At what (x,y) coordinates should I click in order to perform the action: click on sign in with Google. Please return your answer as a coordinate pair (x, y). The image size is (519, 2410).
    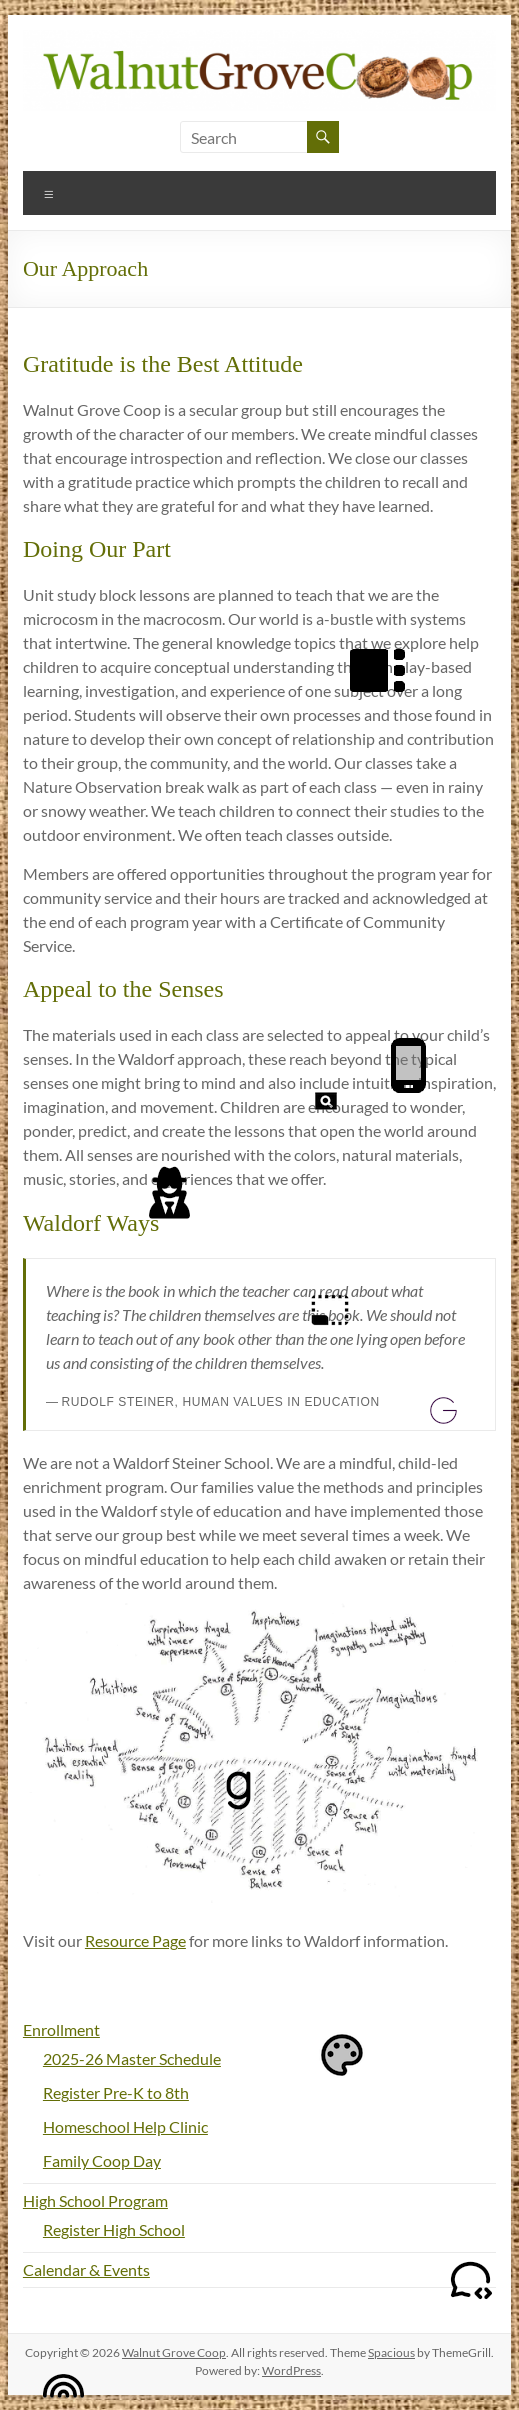
    Looking at the image, I should click on (443, 1410).